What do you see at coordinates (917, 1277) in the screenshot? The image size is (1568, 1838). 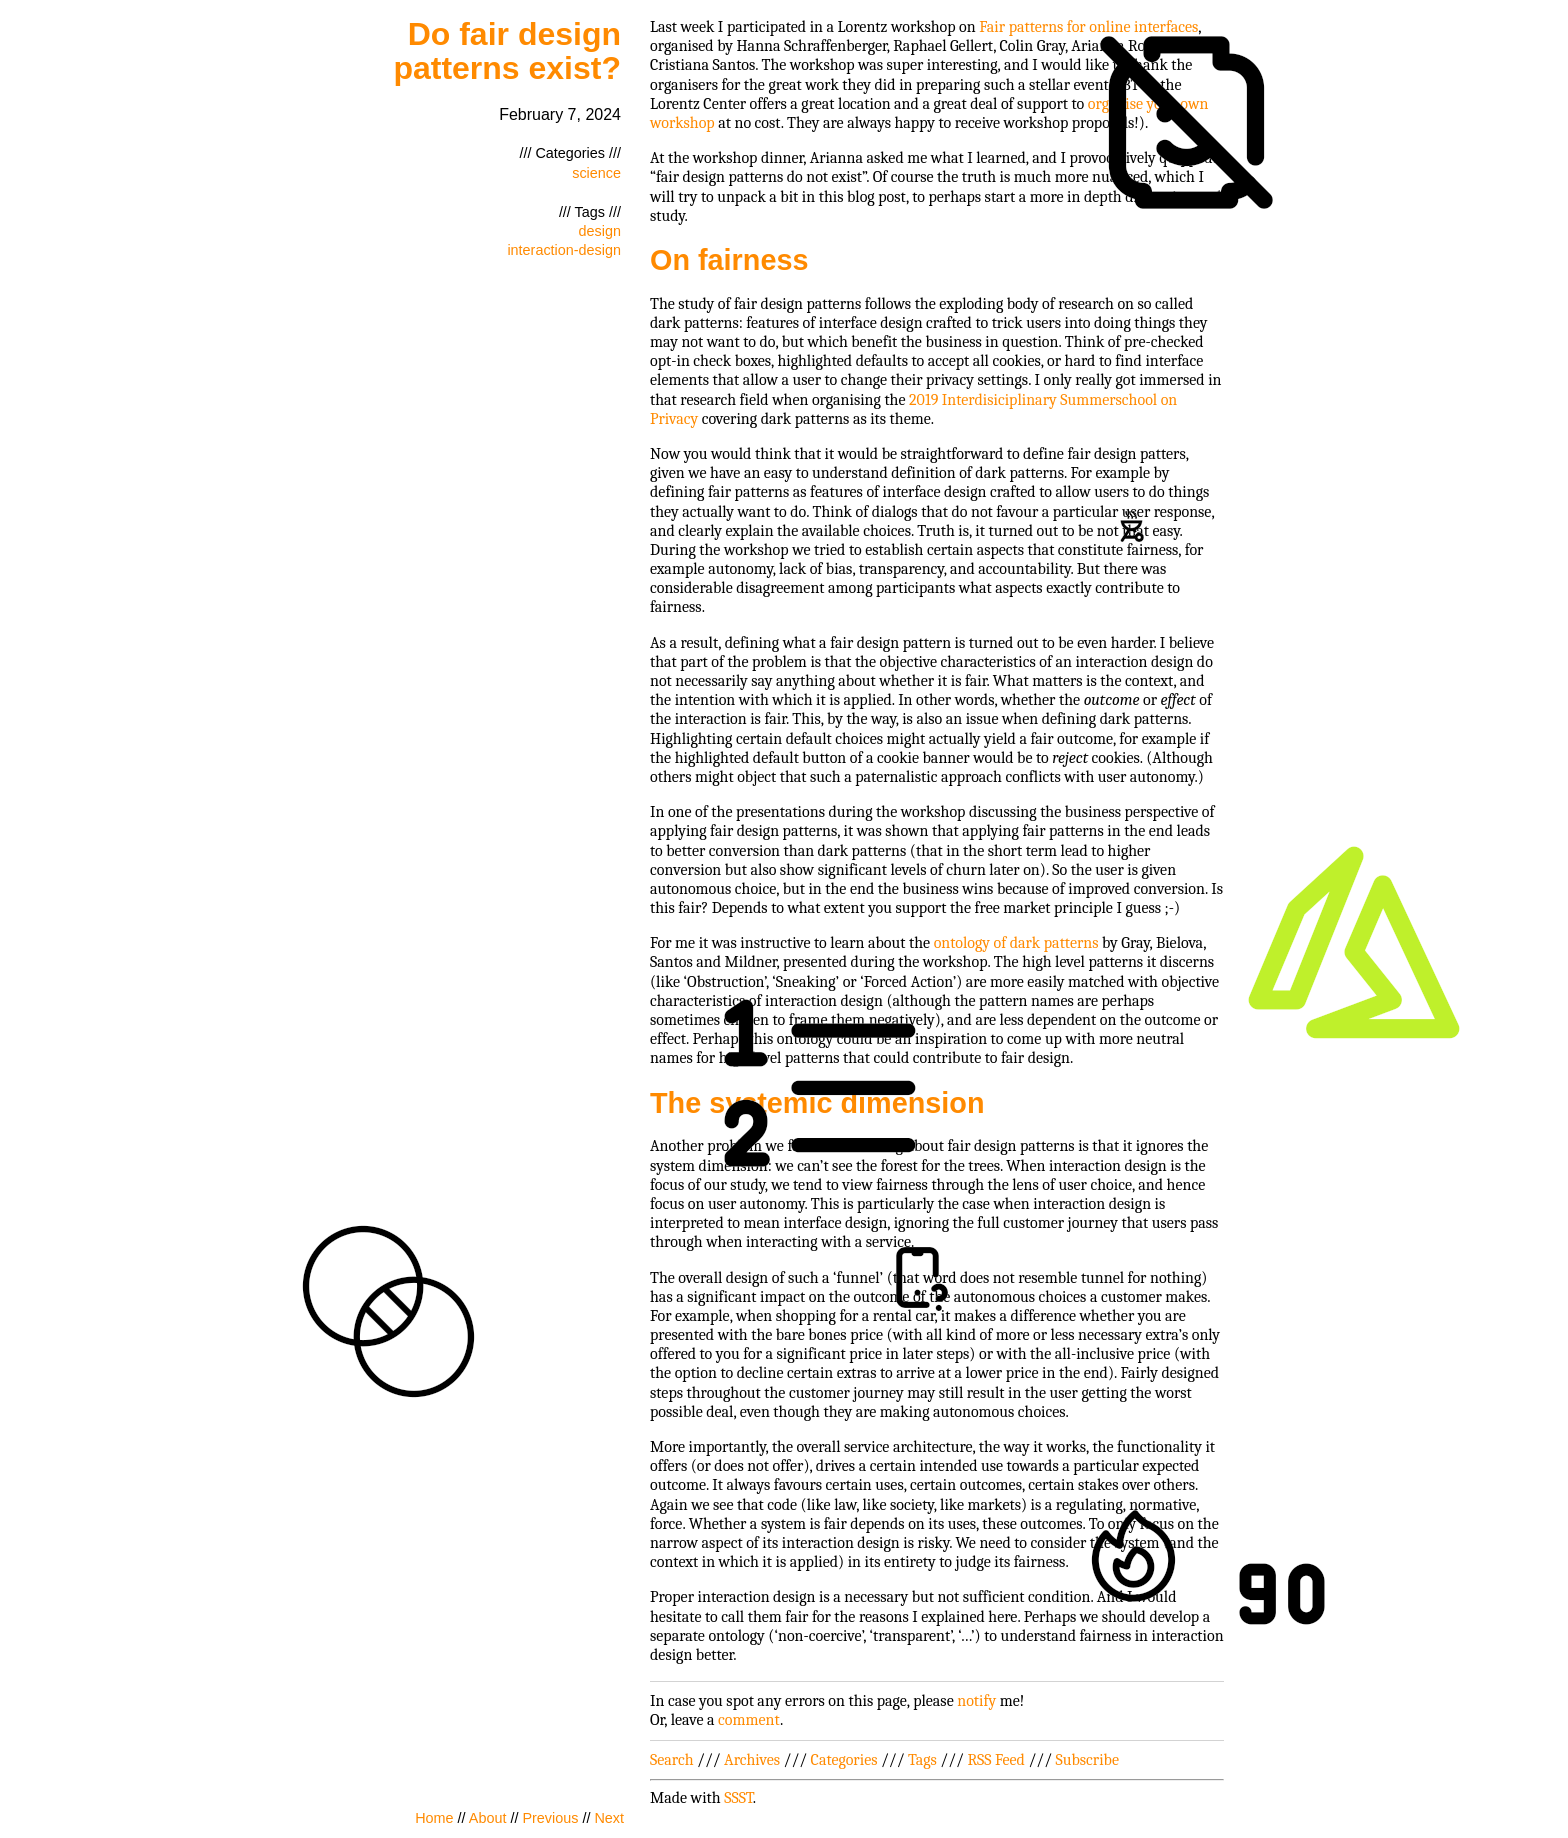 I see `get help with mobile device settings` at bounding box center [917, 1277].